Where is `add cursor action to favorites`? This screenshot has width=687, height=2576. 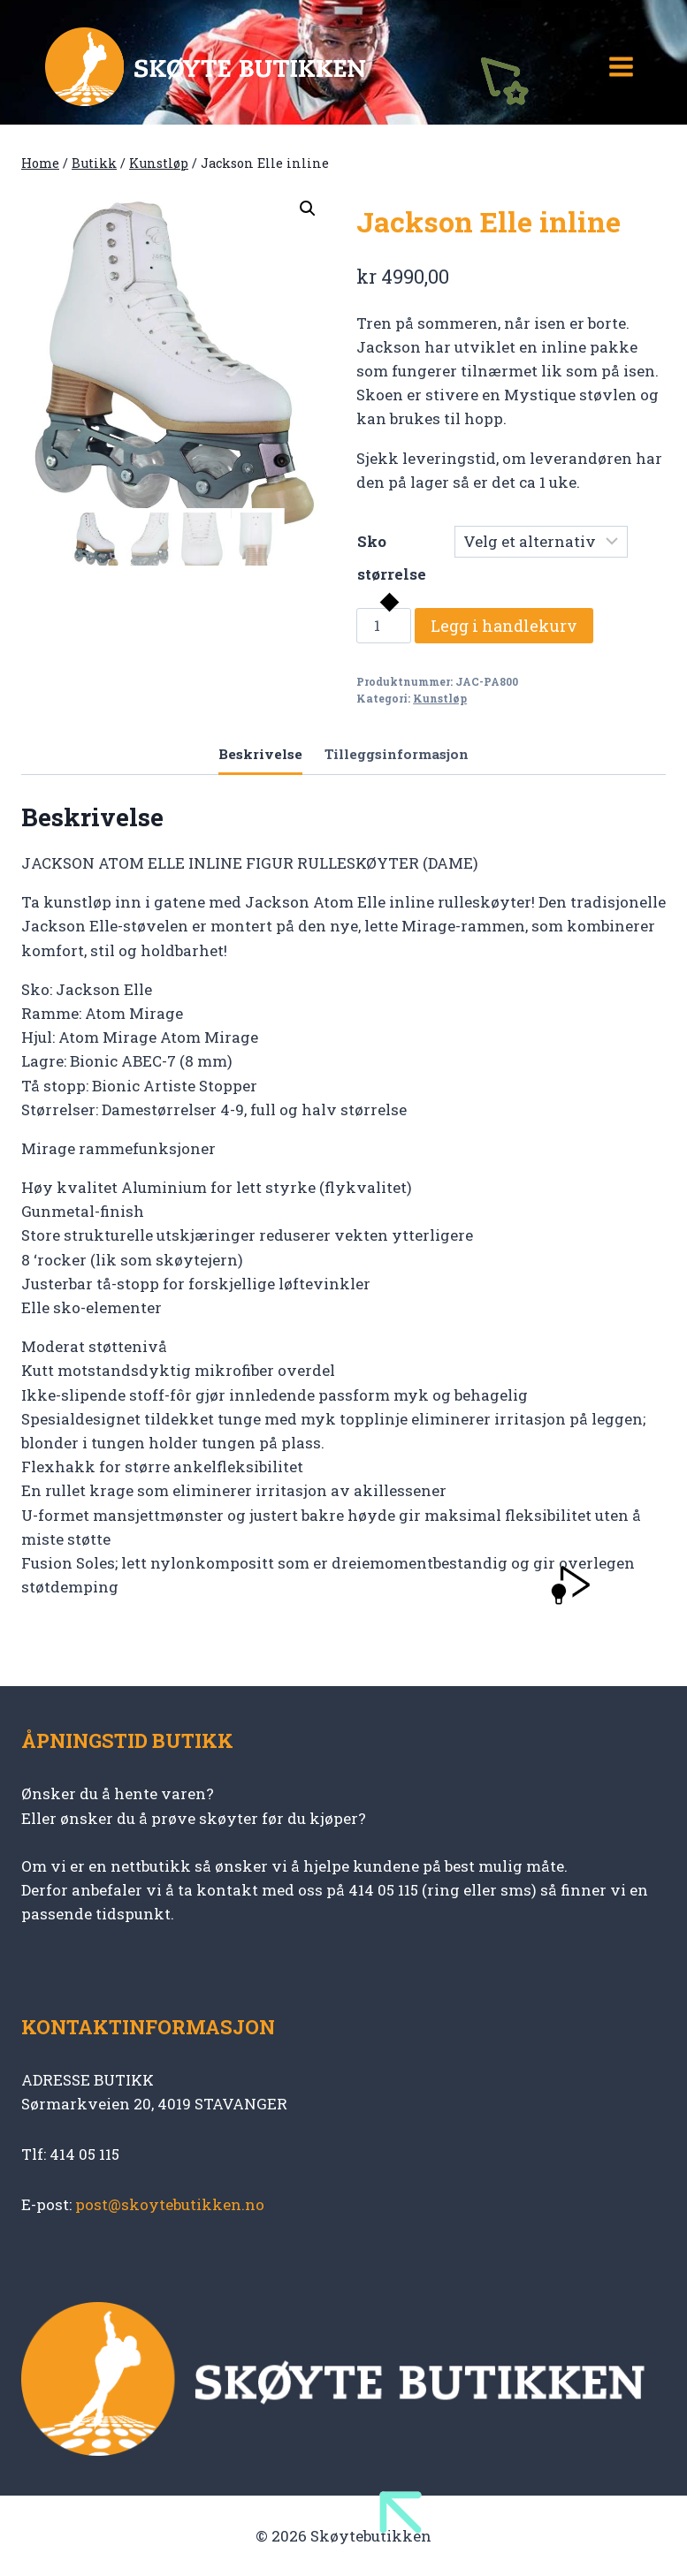
add cursor action to favorites is located at coordinates (502, 79).